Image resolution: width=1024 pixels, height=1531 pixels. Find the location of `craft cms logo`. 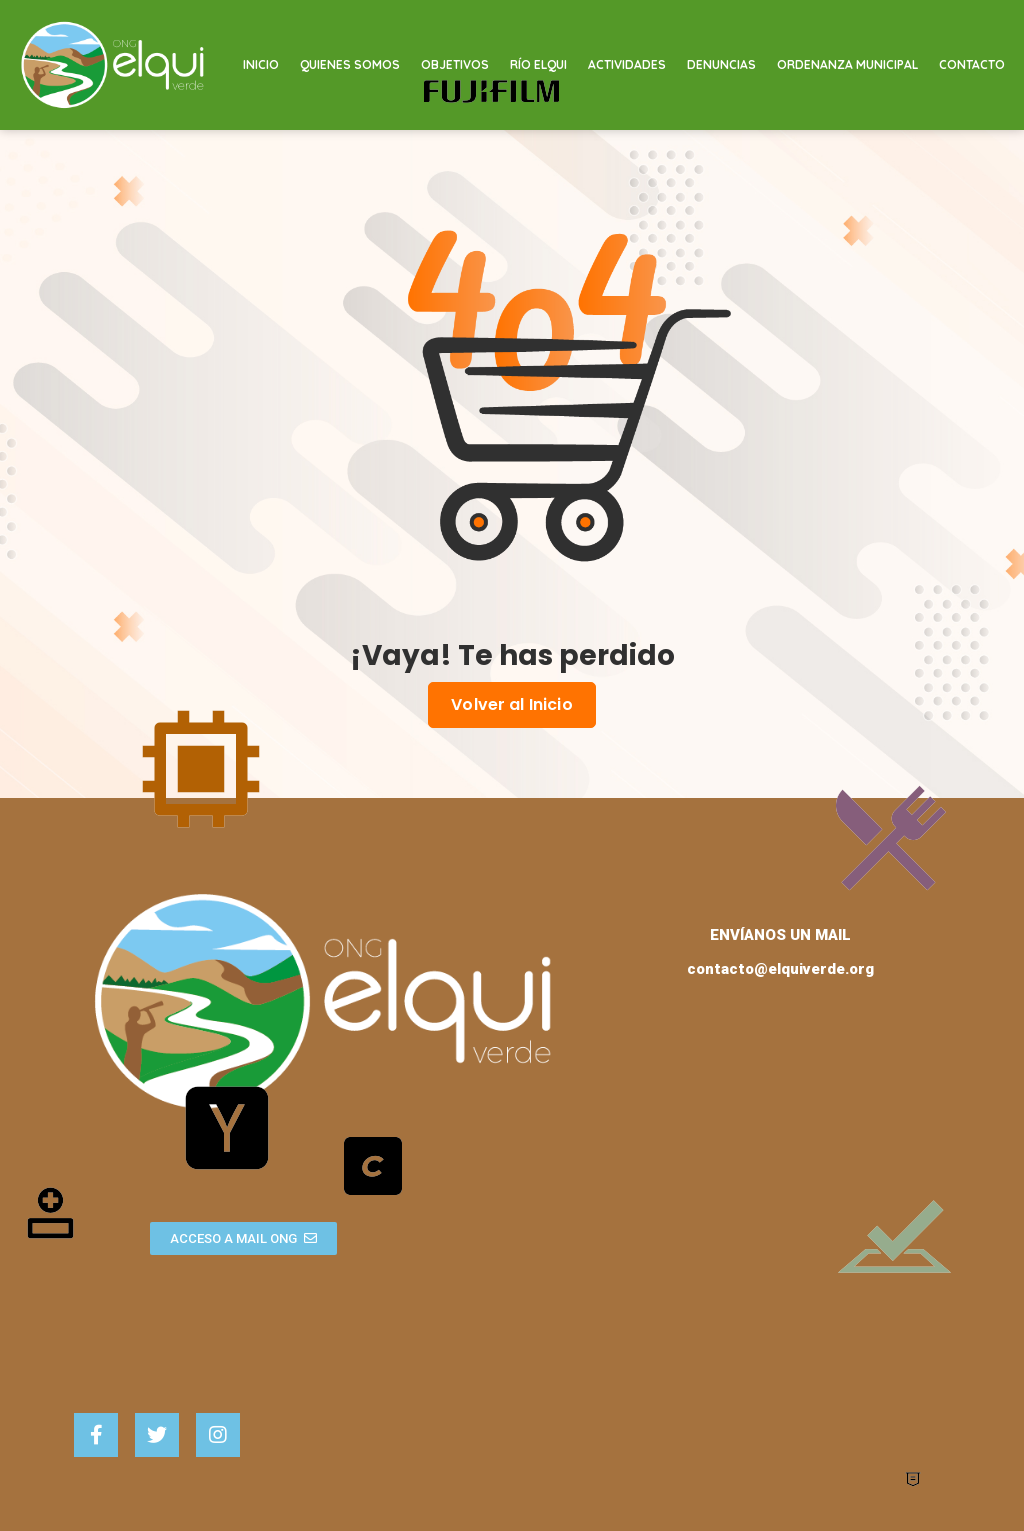

craft cms logo is located at coordinates (373, 1166).